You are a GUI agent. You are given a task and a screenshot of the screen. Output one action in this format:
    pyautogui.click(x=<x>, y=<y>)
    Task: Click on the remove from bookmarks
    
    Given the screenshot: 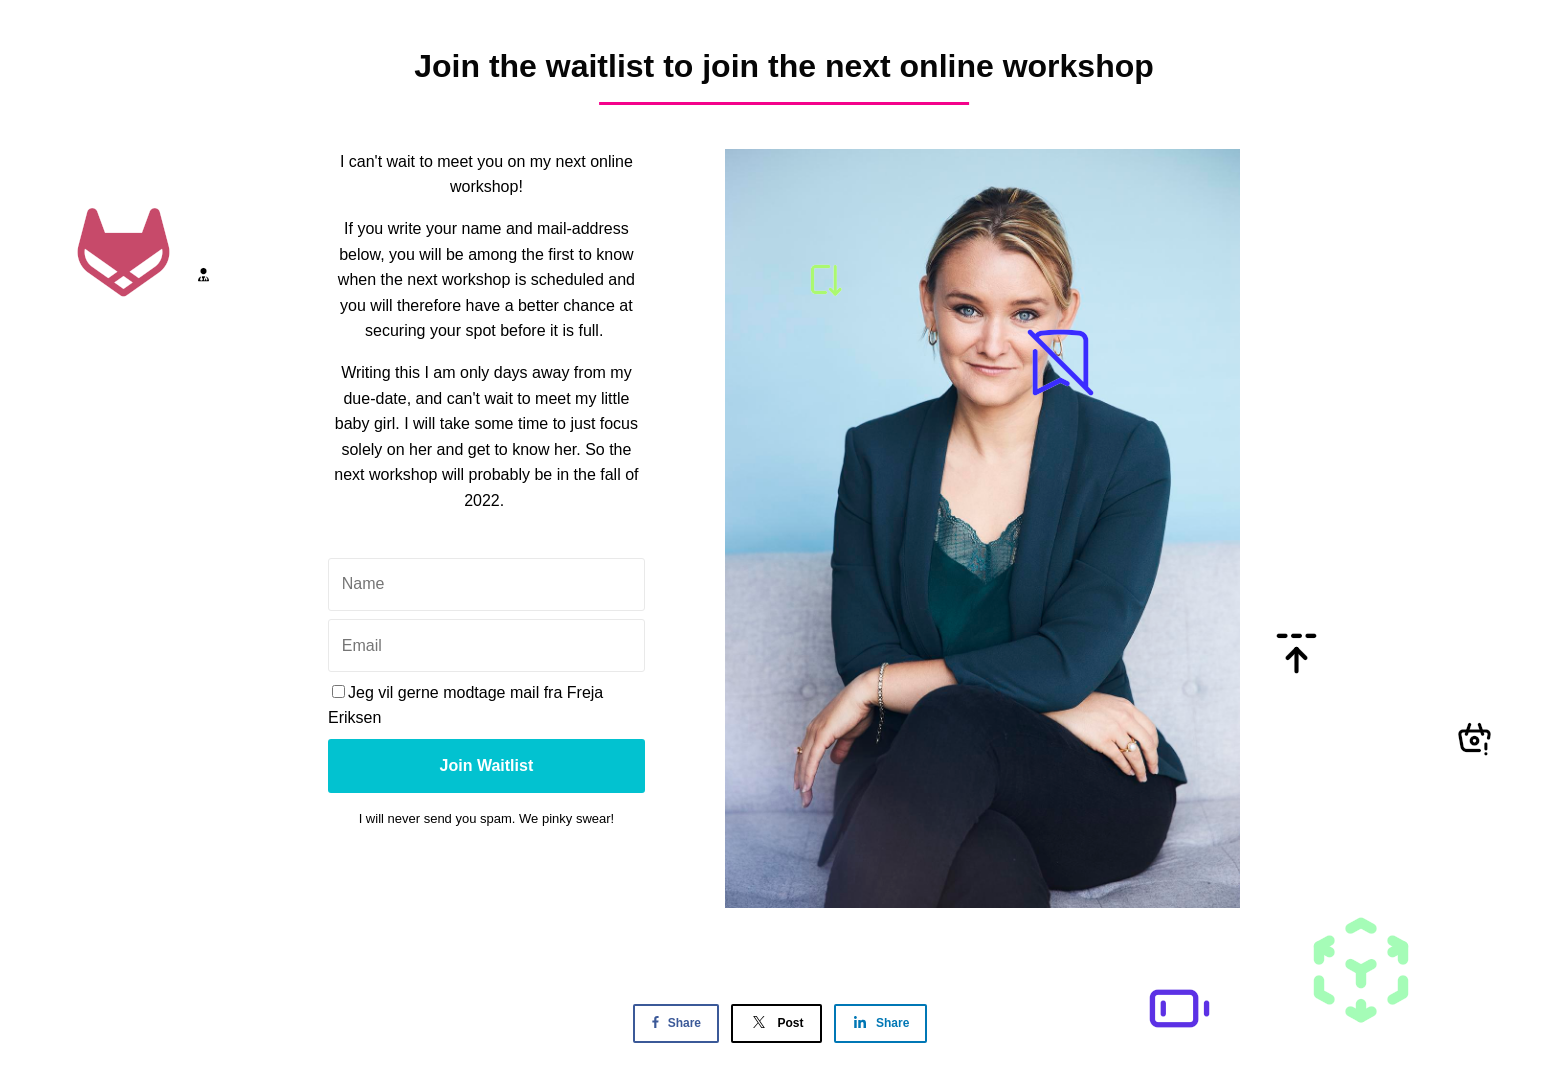 What is the action you would take?
    pyautogui.click(x=1060, y=362)
    